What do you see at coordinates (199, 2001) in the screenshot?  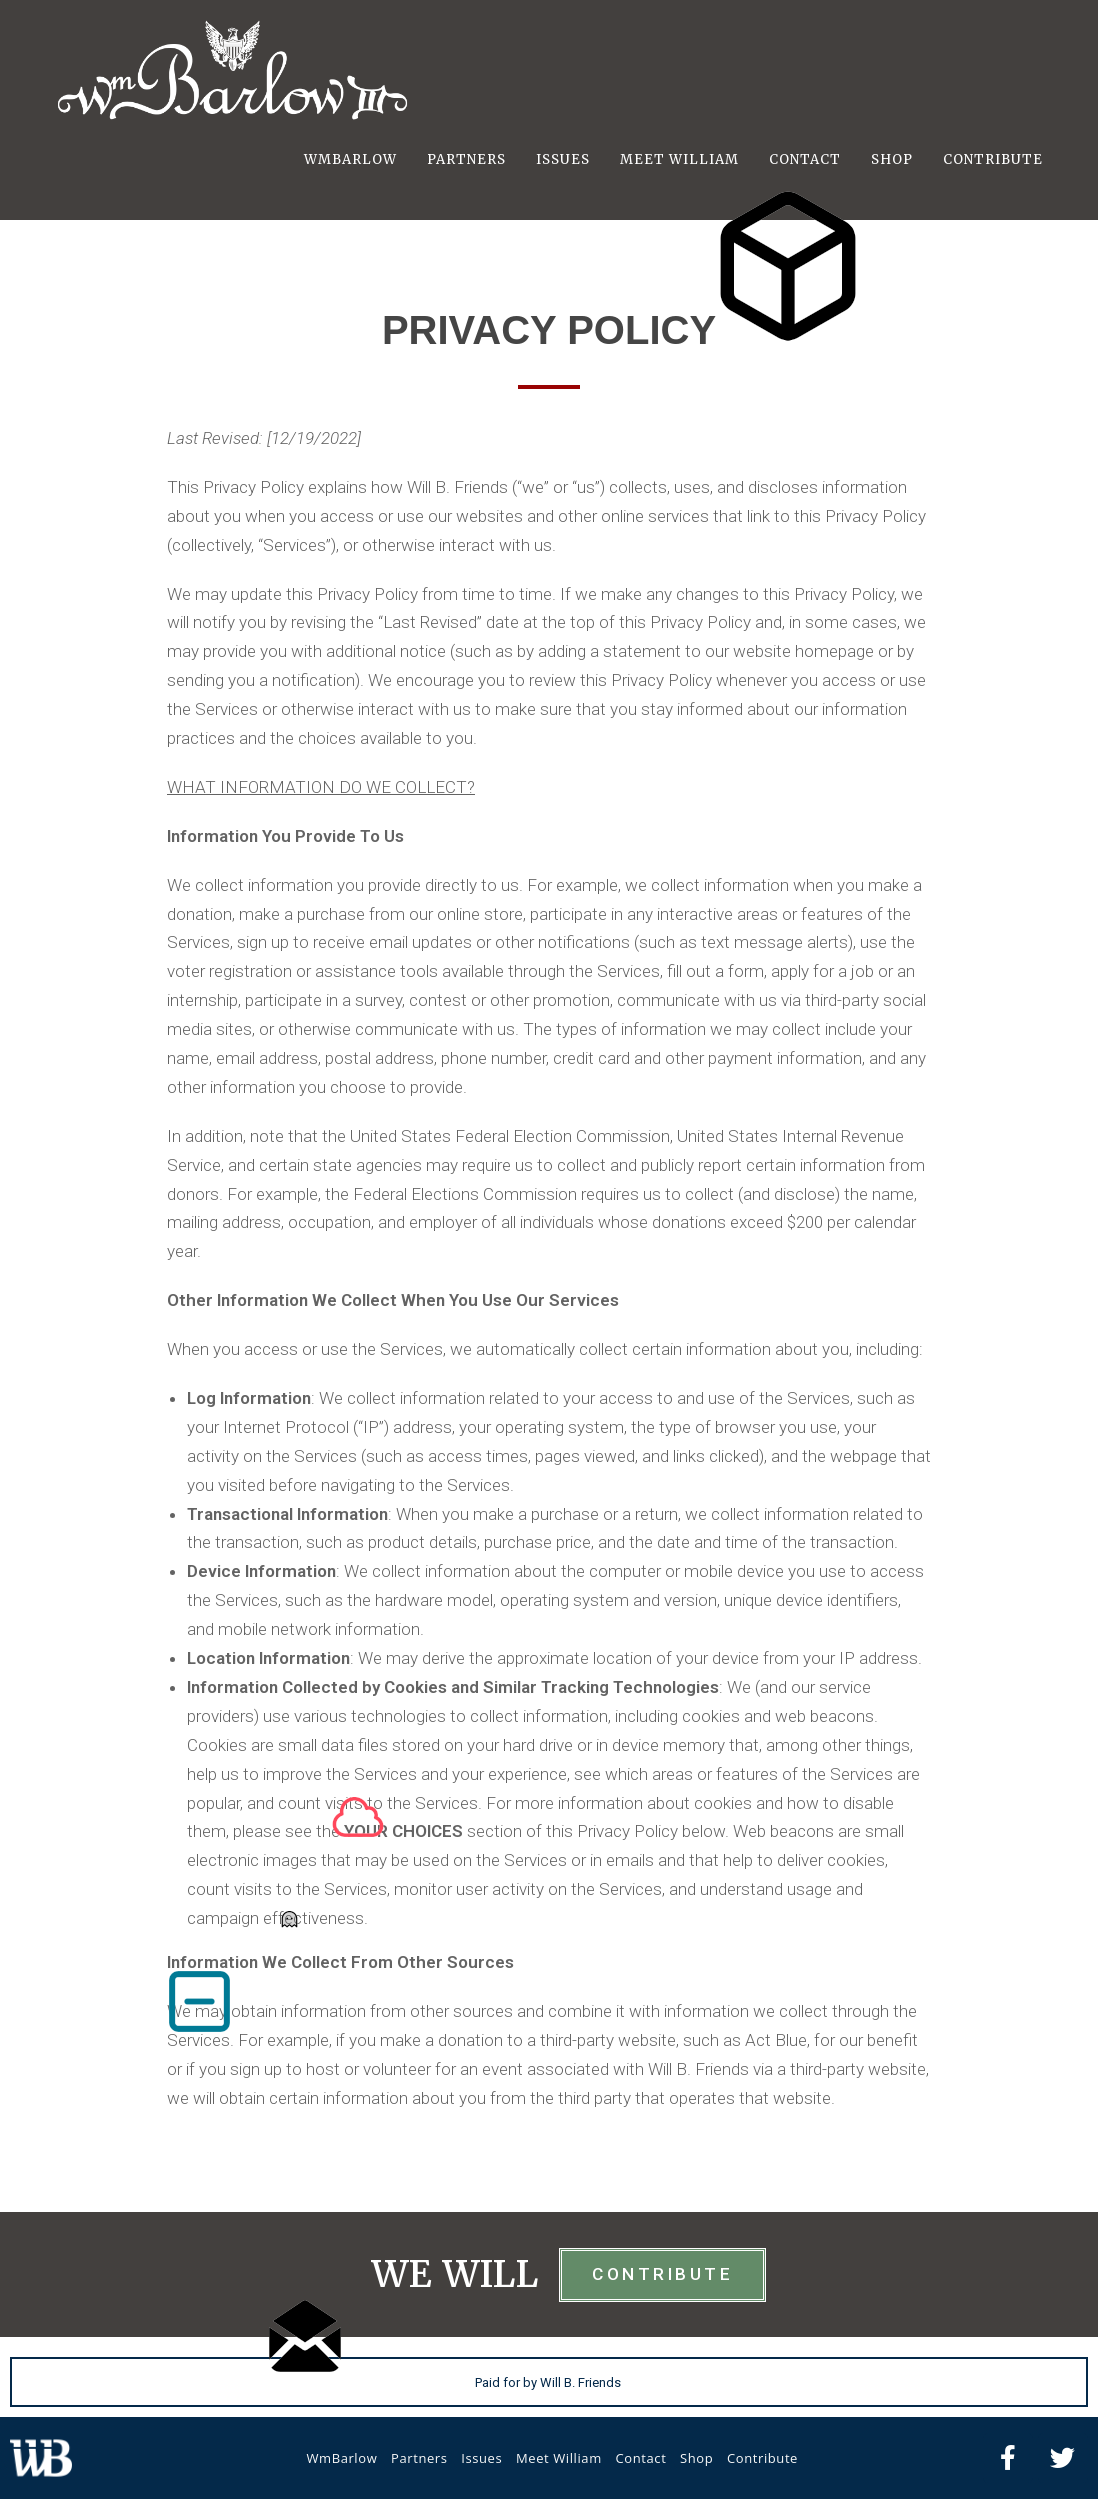 I see `collapse or minimize a section` at bounding box center [199, 2001].